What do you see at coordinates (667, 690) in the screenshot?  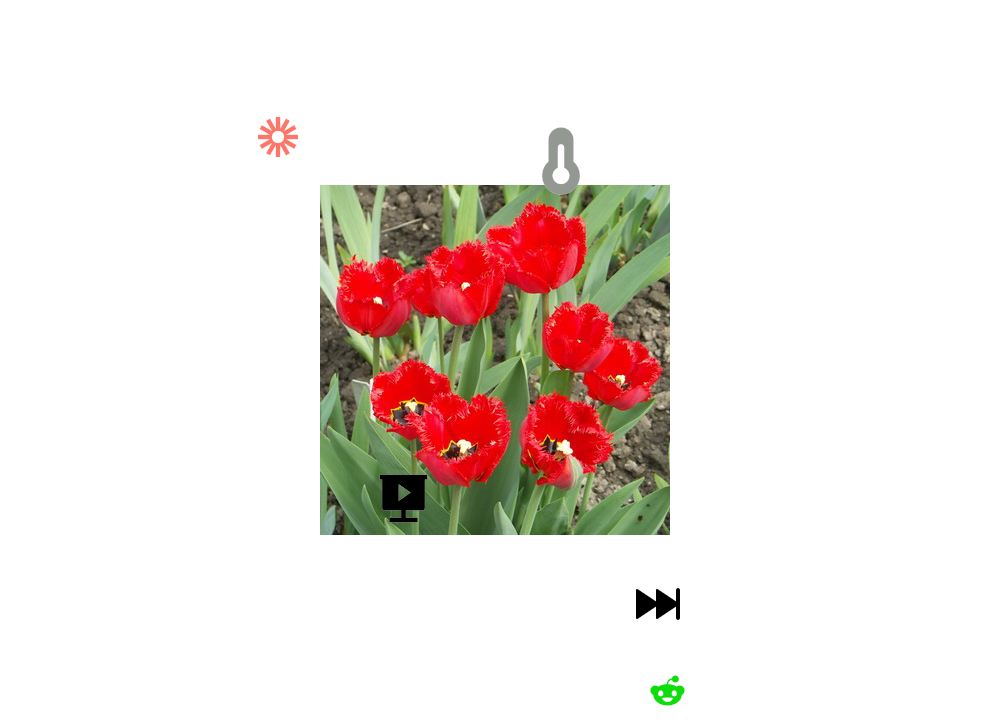 I see `open the reddit app` at bounding box center [667, 690].